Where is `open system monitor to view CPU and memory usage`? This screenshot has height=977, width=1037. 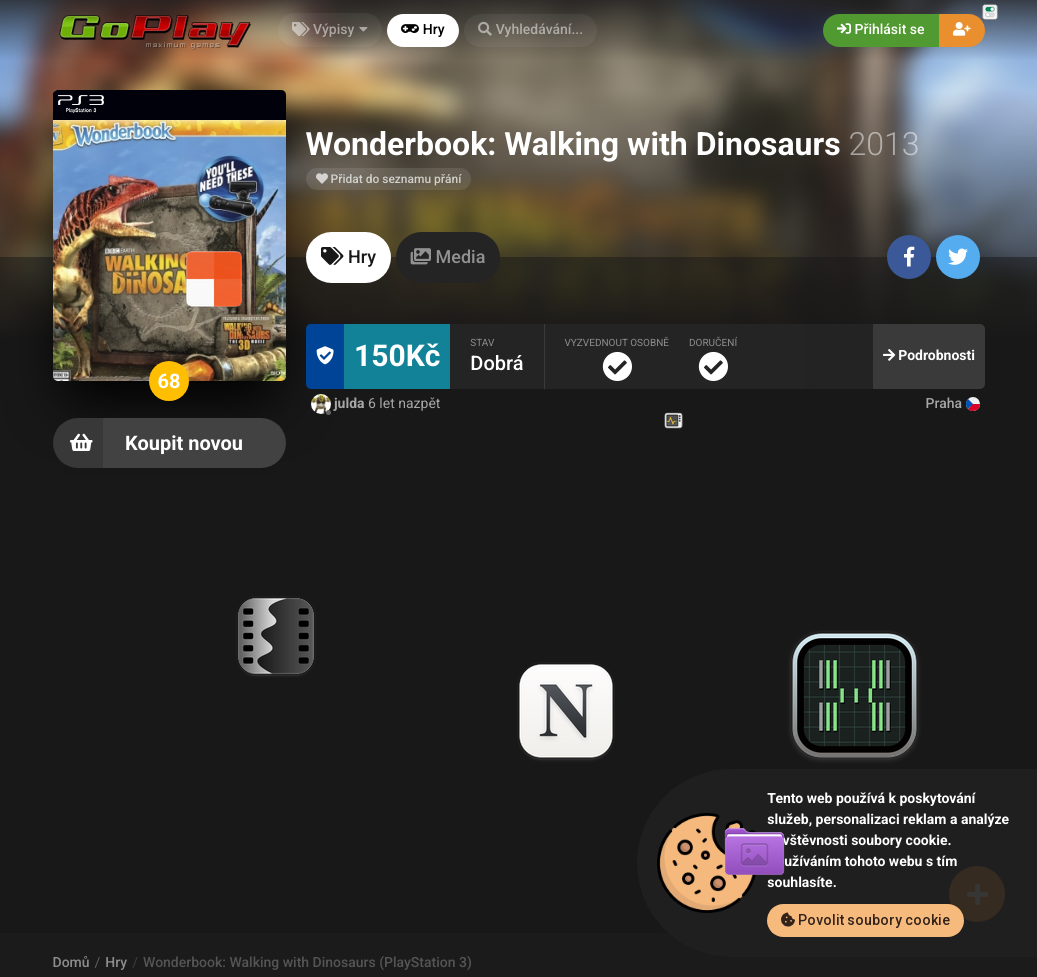 open system monitor to view CPU and memory usage is located at coordinates (673, 420).